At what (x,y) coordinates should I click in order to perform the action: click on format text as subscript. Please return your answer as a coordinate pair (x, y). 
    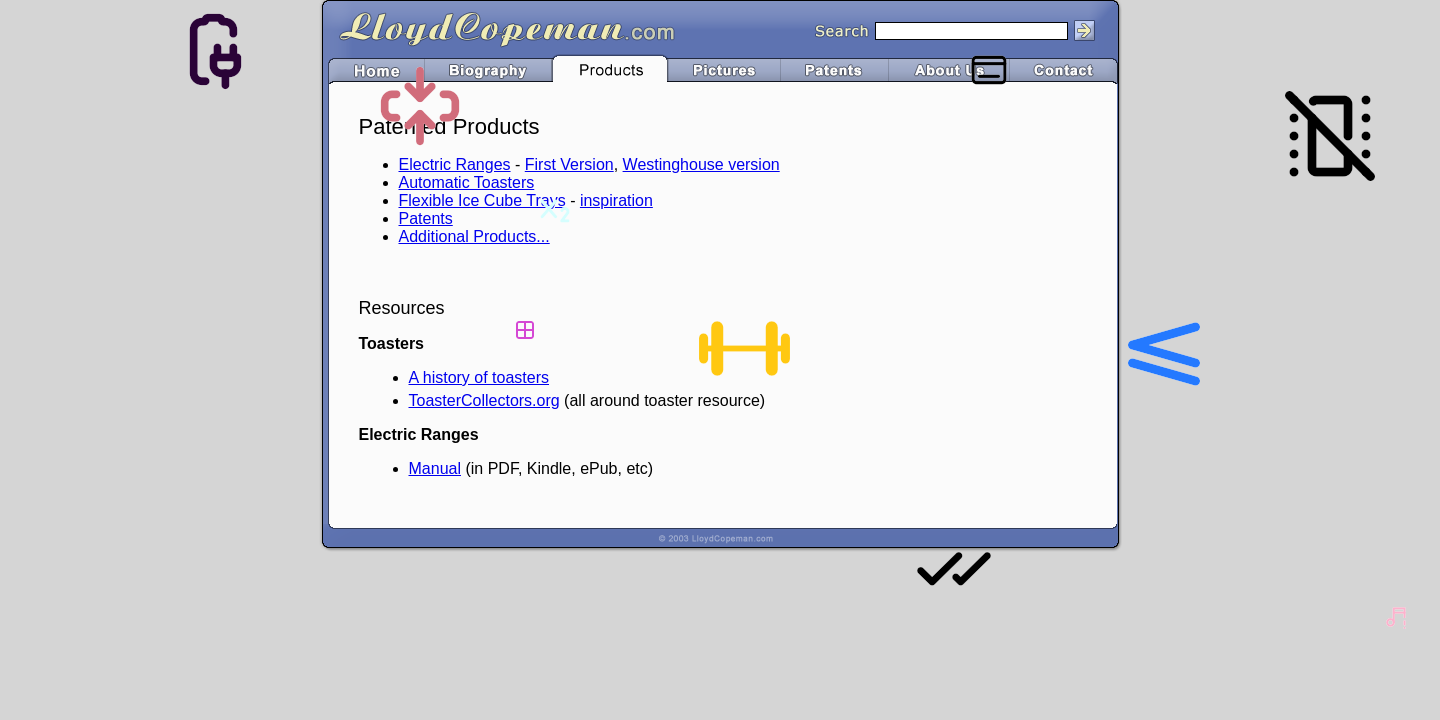
    Looking at the image, I should click on (553, 210).